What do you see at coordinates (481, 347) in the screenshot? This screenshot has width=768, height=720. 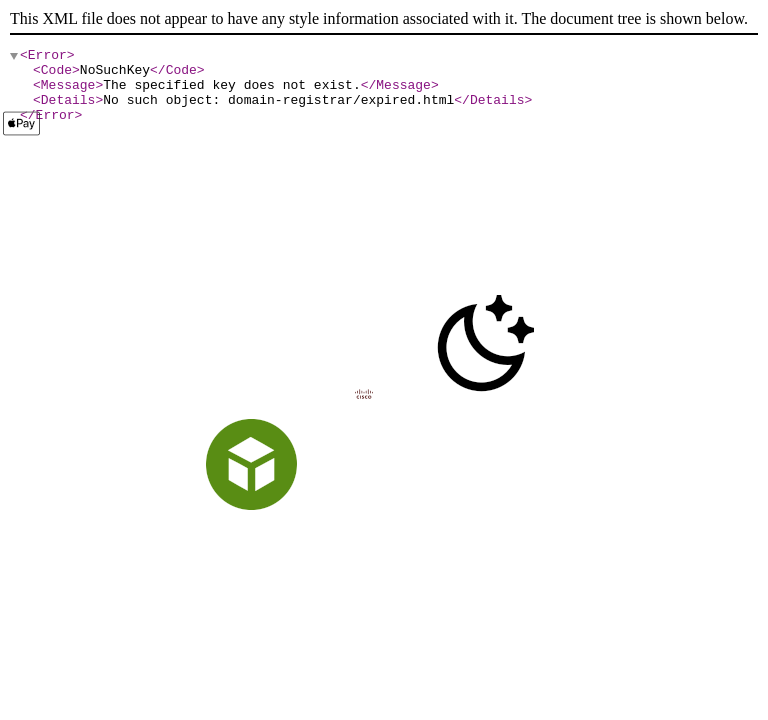 I see `toggle dark mode or night theme` at bounding box center [481, 347].